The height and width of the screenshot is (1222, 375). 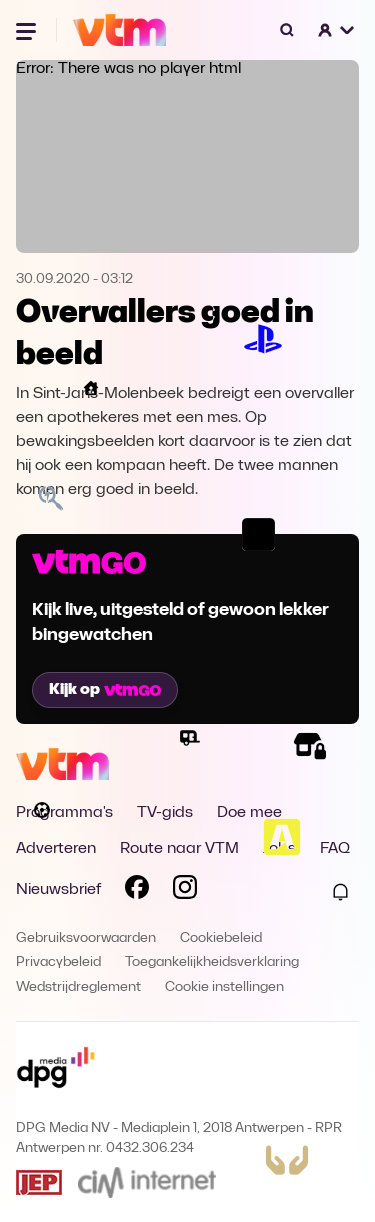 What do you see at coordinates (258, 534) in the screenshot?
I see `stop media playback` at bounding box center [258, 534].